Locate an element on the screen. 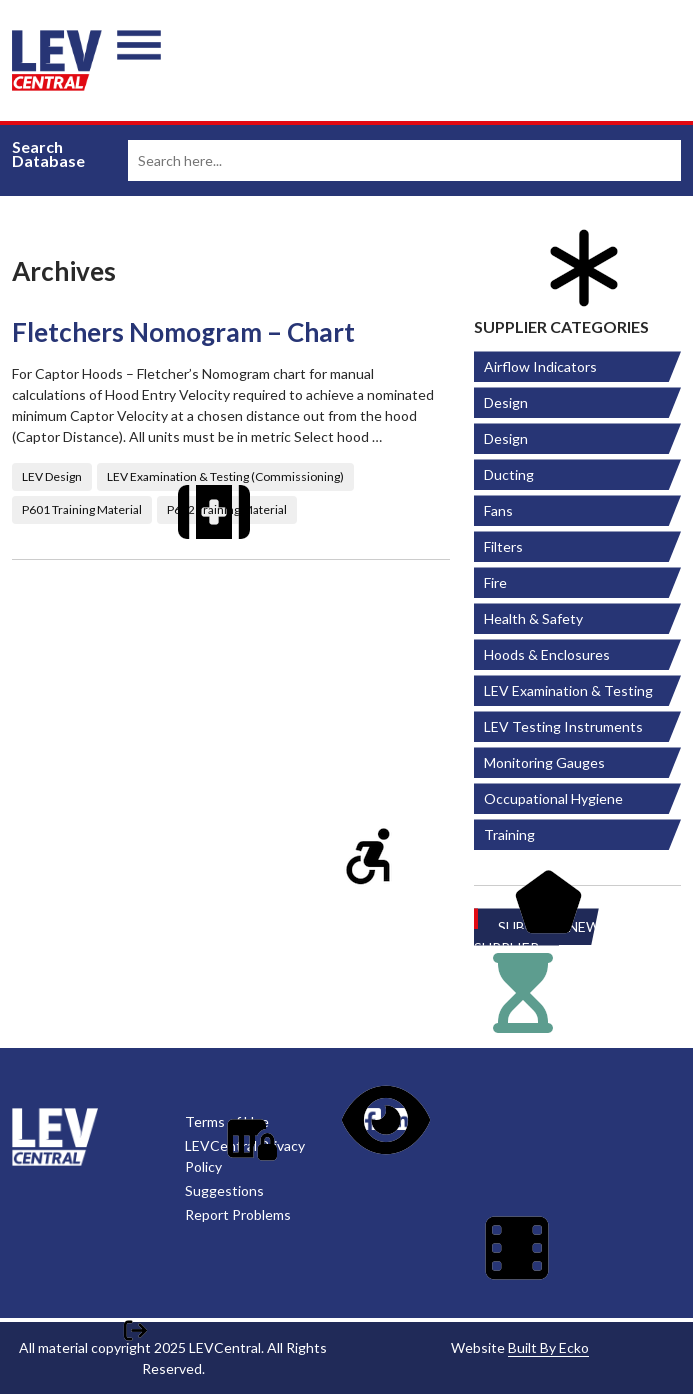  indicates a required field in a form is located at coordinates (584, 268).